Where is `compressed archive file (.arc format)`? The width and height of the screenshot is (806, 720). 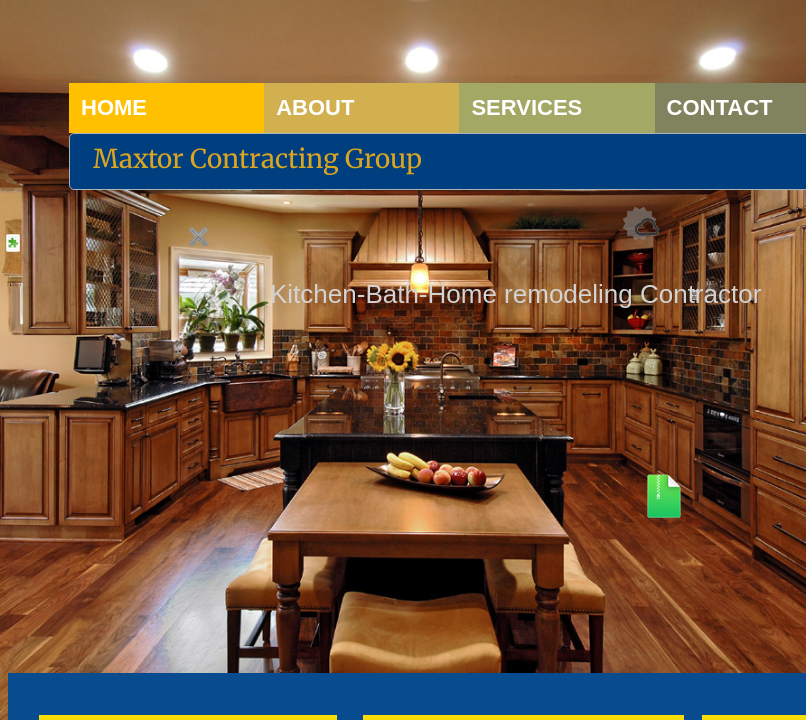
compressed archive file (.arc format) is located at coordinates (664, 497).